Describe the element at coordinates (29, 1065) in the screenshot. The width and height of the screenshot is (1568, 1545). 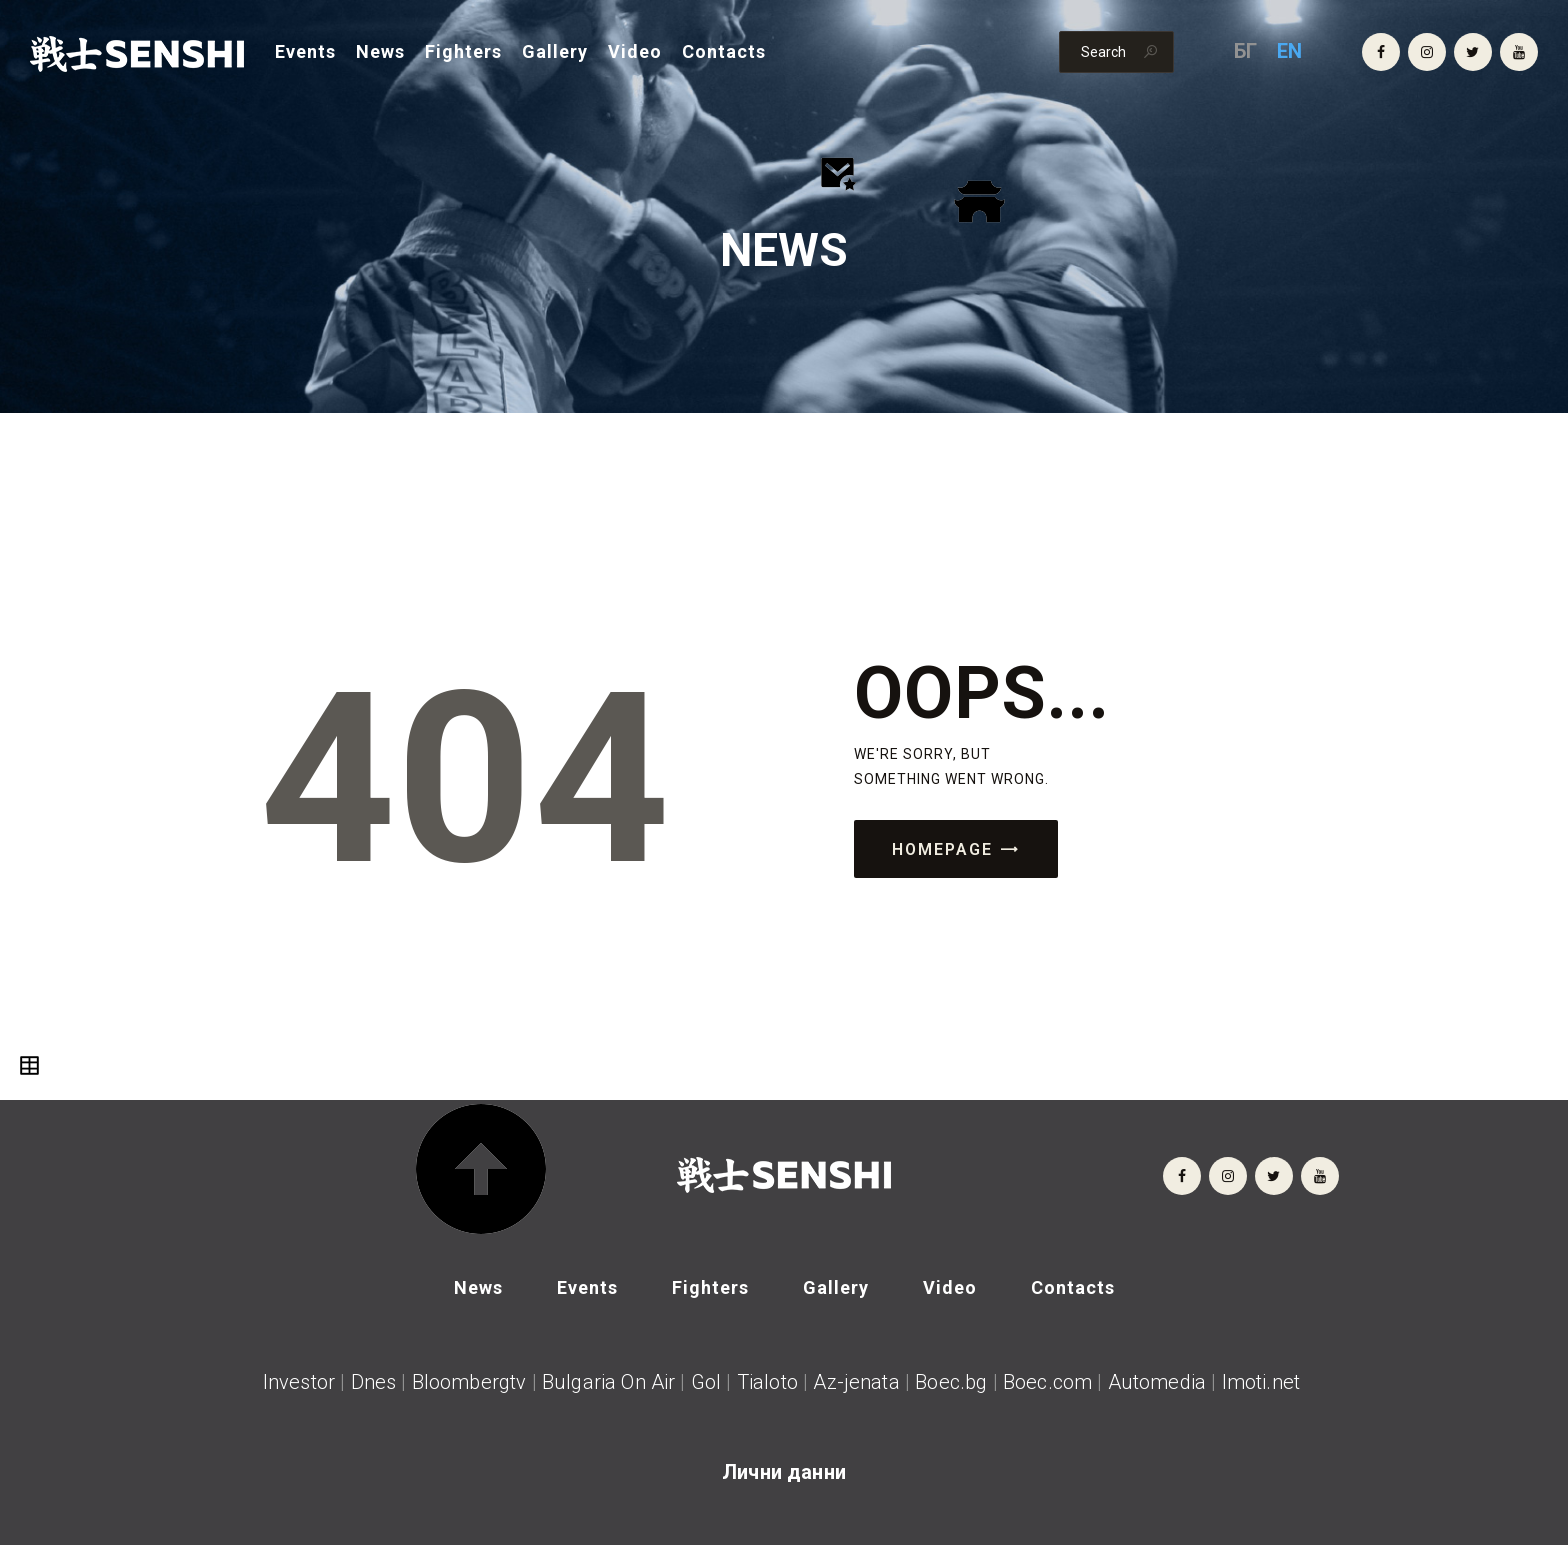
I see `insert a table into the document` at that location.